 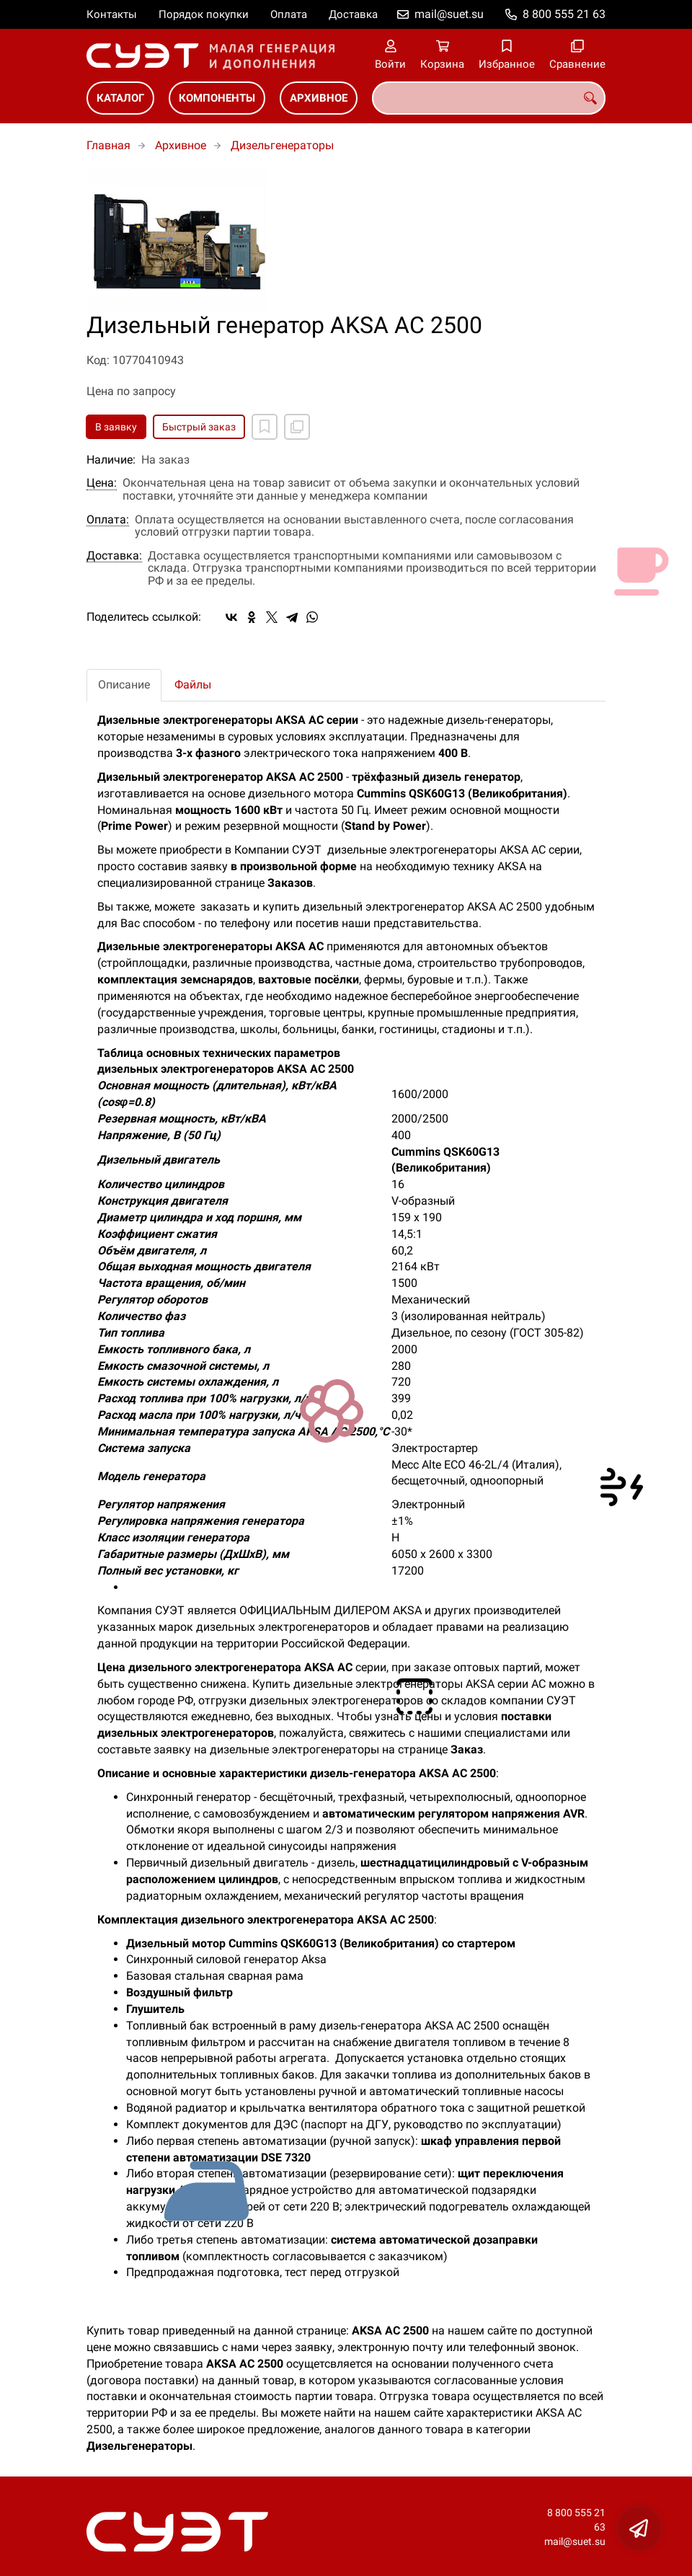 What do you see at coordinates (621, 1487) in the screenshot?
I see `wind power or wind energy generation` at bounding box center [621, 1487].